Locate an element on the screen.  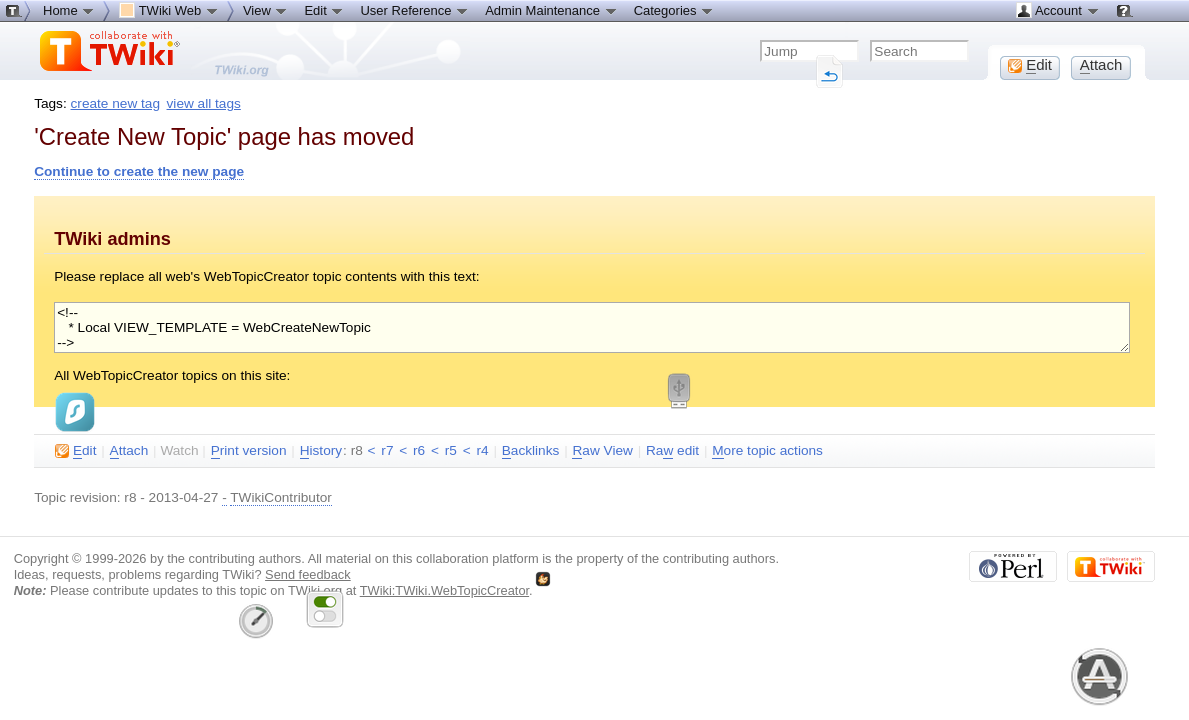
open surfshark vpn app is located at coordinates (75, 412).